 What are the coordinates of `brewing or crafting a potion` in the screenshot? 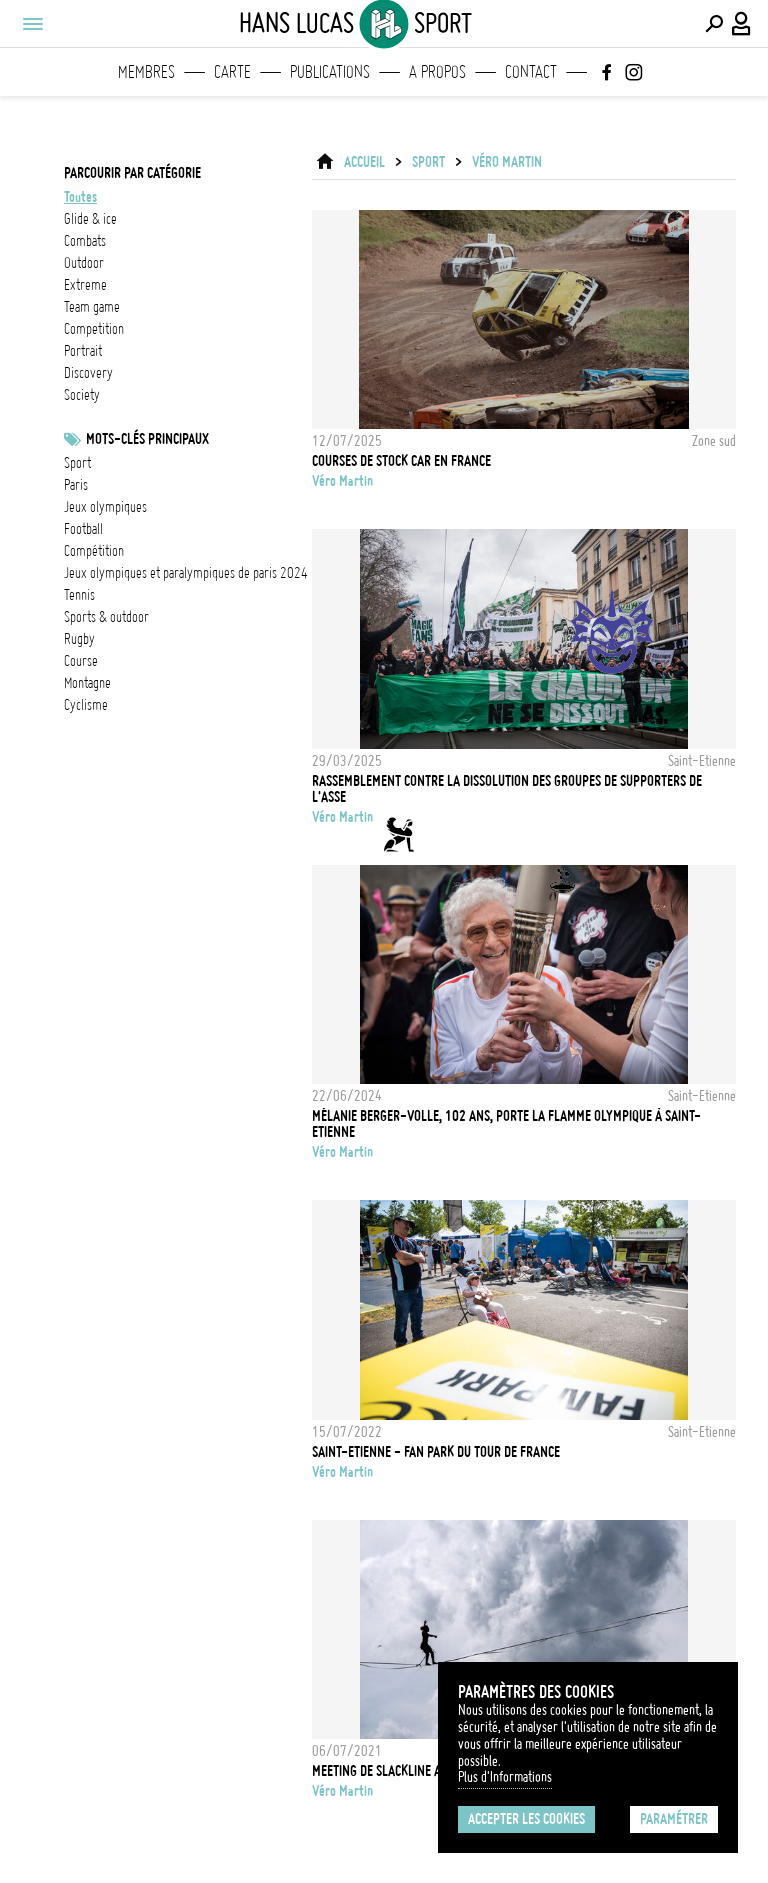 It's located at (562, 880).